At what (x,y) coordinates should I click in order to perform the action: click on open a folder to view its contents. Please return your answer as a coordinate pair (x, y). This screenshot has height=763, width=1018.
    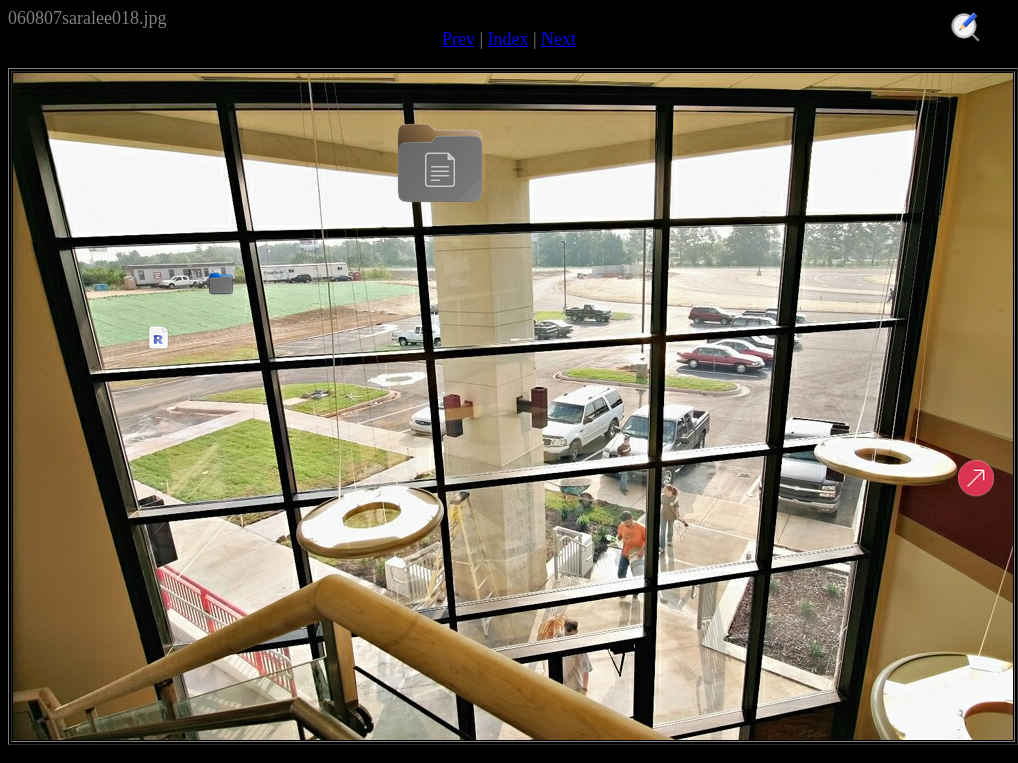
    Looking at the image, I should click on (221, 283).